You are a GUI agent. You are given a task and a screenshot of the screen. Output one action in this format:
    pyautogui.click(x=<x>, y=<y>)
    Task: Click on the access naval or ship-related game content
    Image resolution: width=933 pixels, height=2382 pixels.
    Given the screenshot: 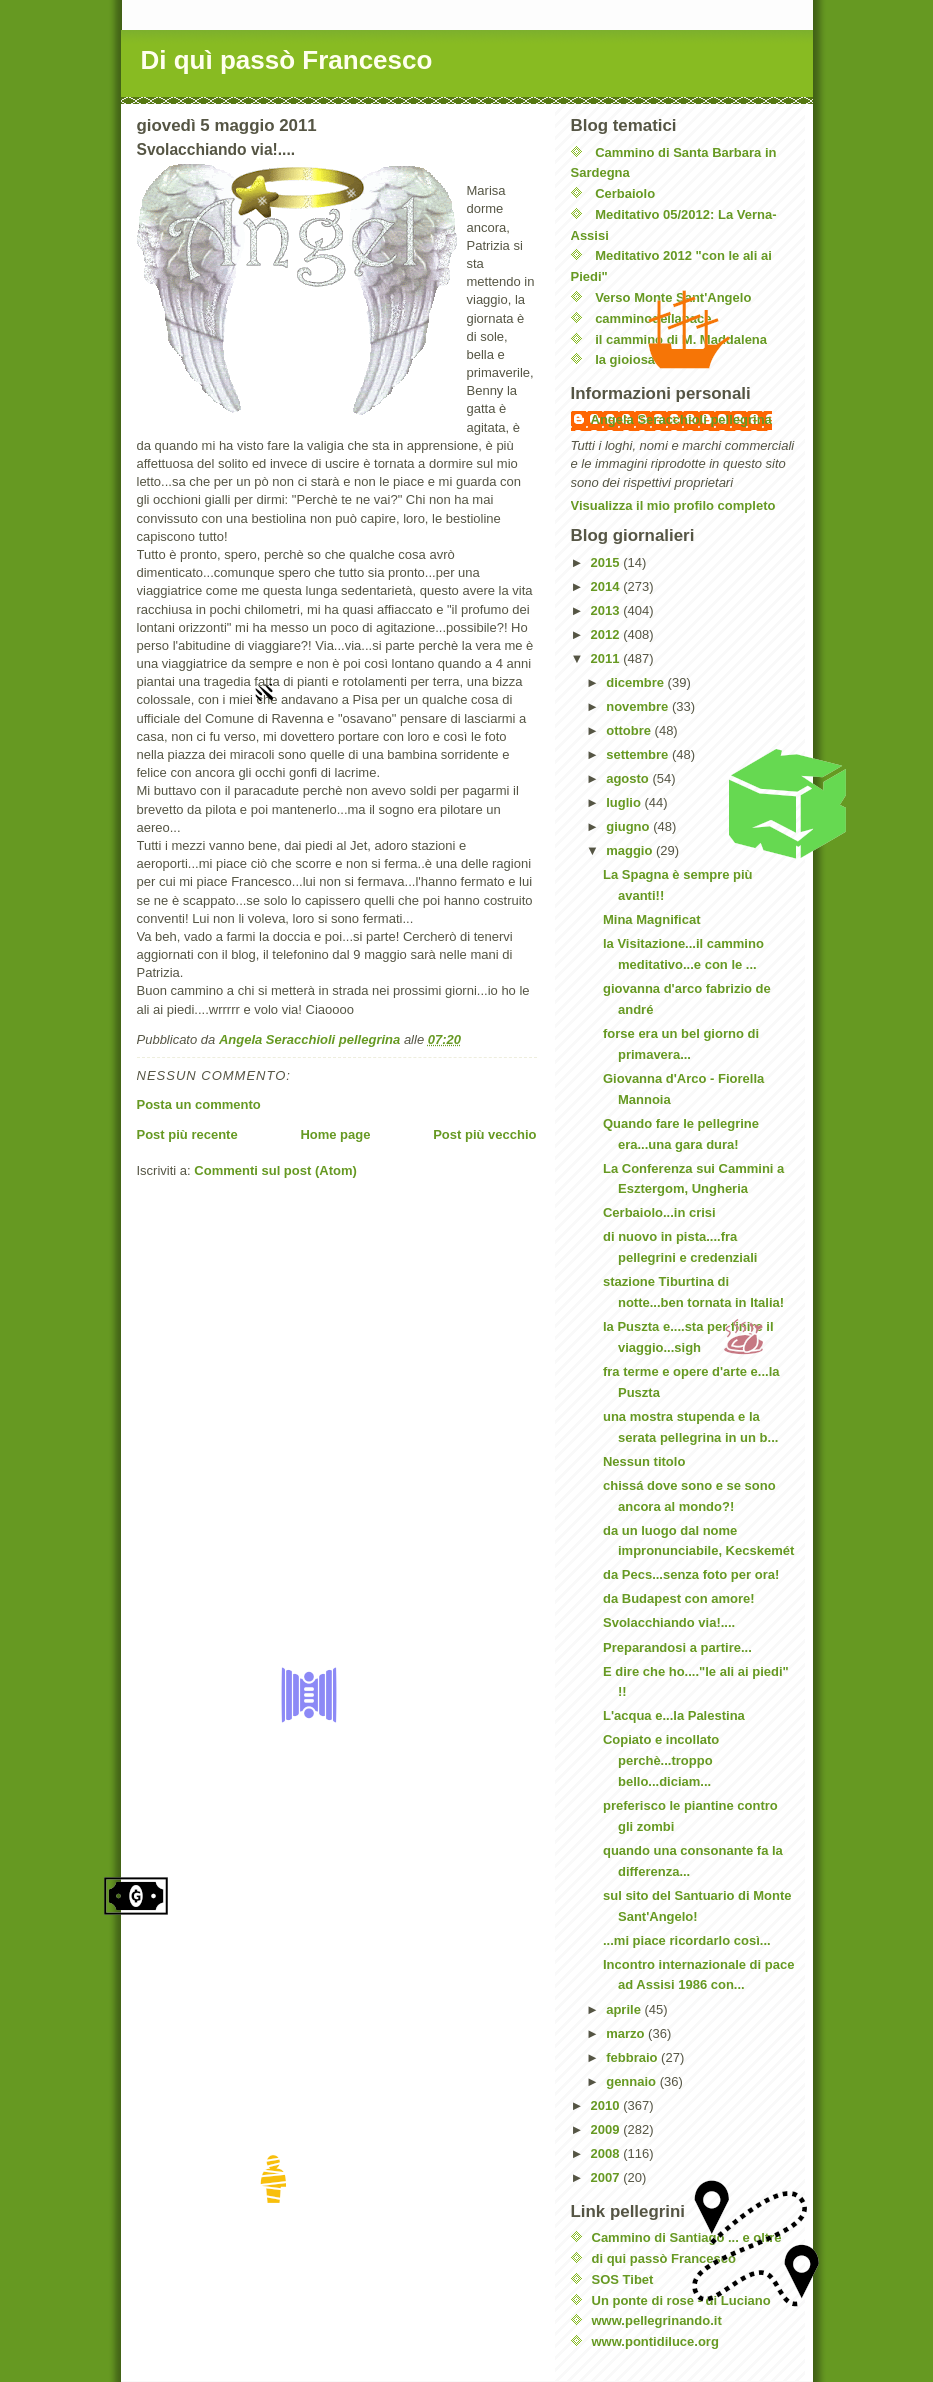 What is the action you would take?
    pyautogui.click(x=688, y=331)
    